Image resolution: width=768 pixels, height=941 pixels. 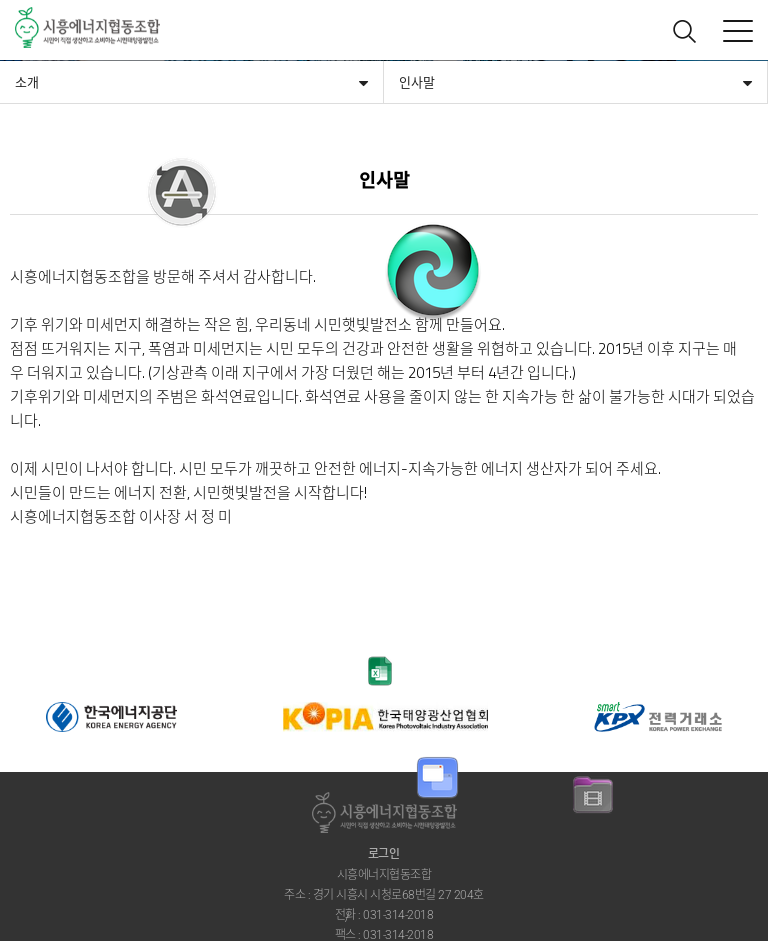 I want to click on check for and install software updates, so click(x=182, y=192).